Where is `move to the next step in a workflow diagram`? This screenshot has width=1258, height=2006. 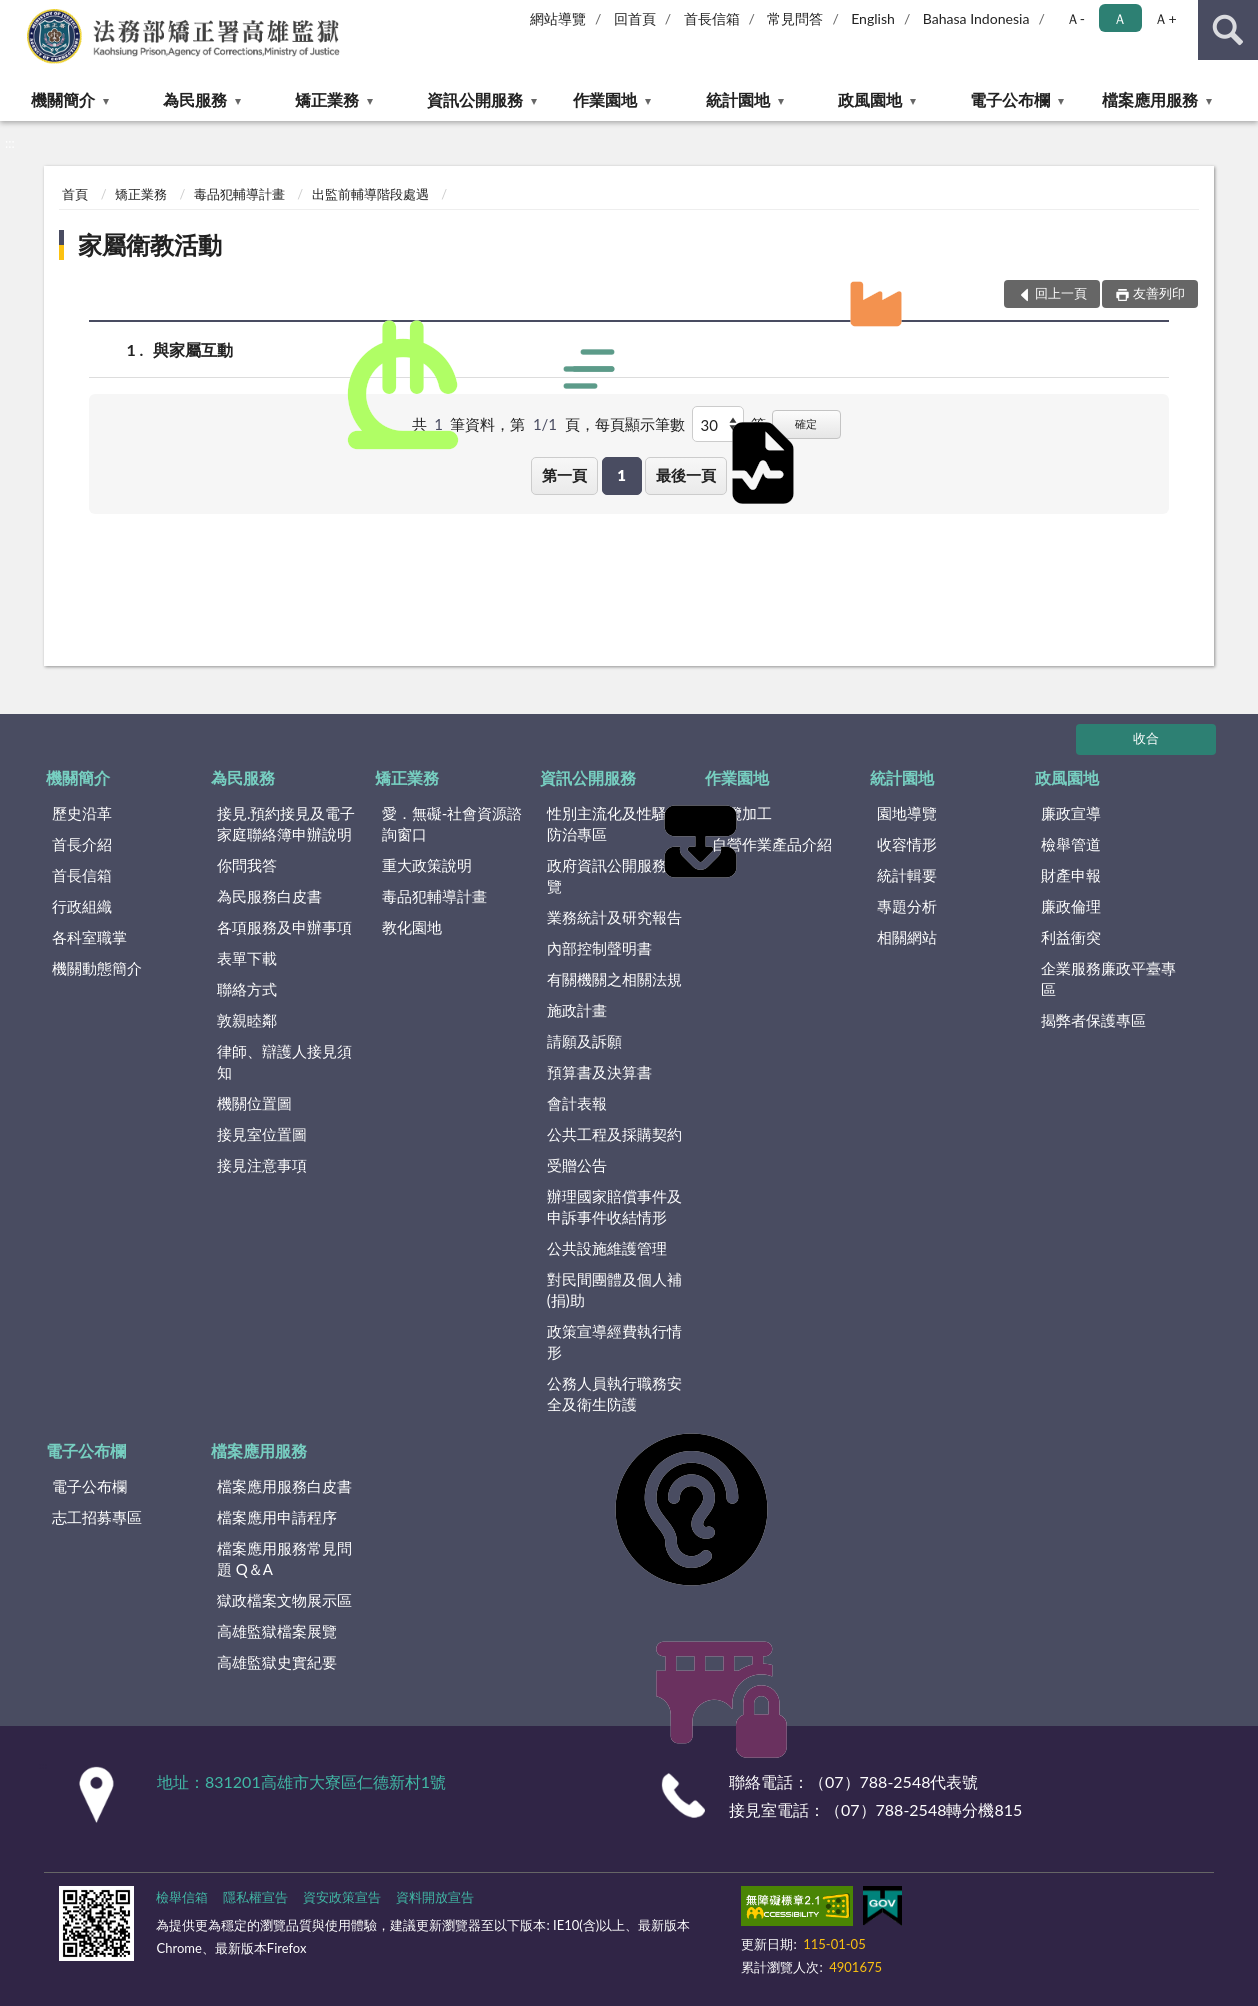 move to the next step in a workflow diagram is located at coordinates (700, 841).